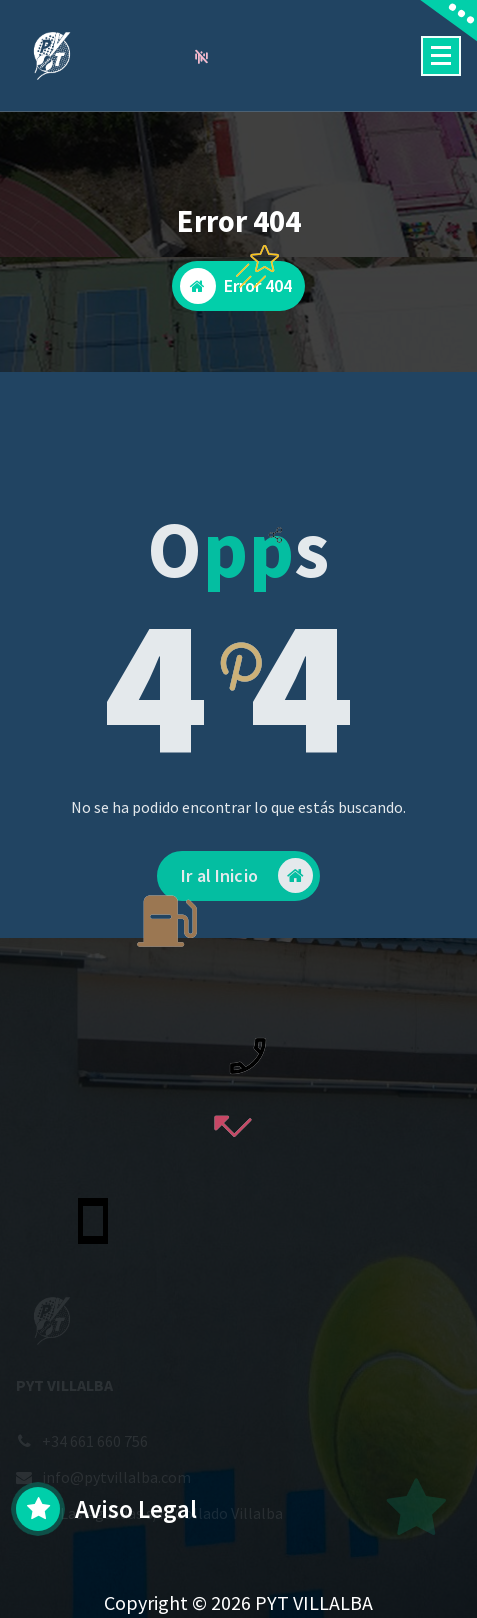  Describe the element at coordinates (276, 535) in the screenshot. I see `share content with others` at that location.